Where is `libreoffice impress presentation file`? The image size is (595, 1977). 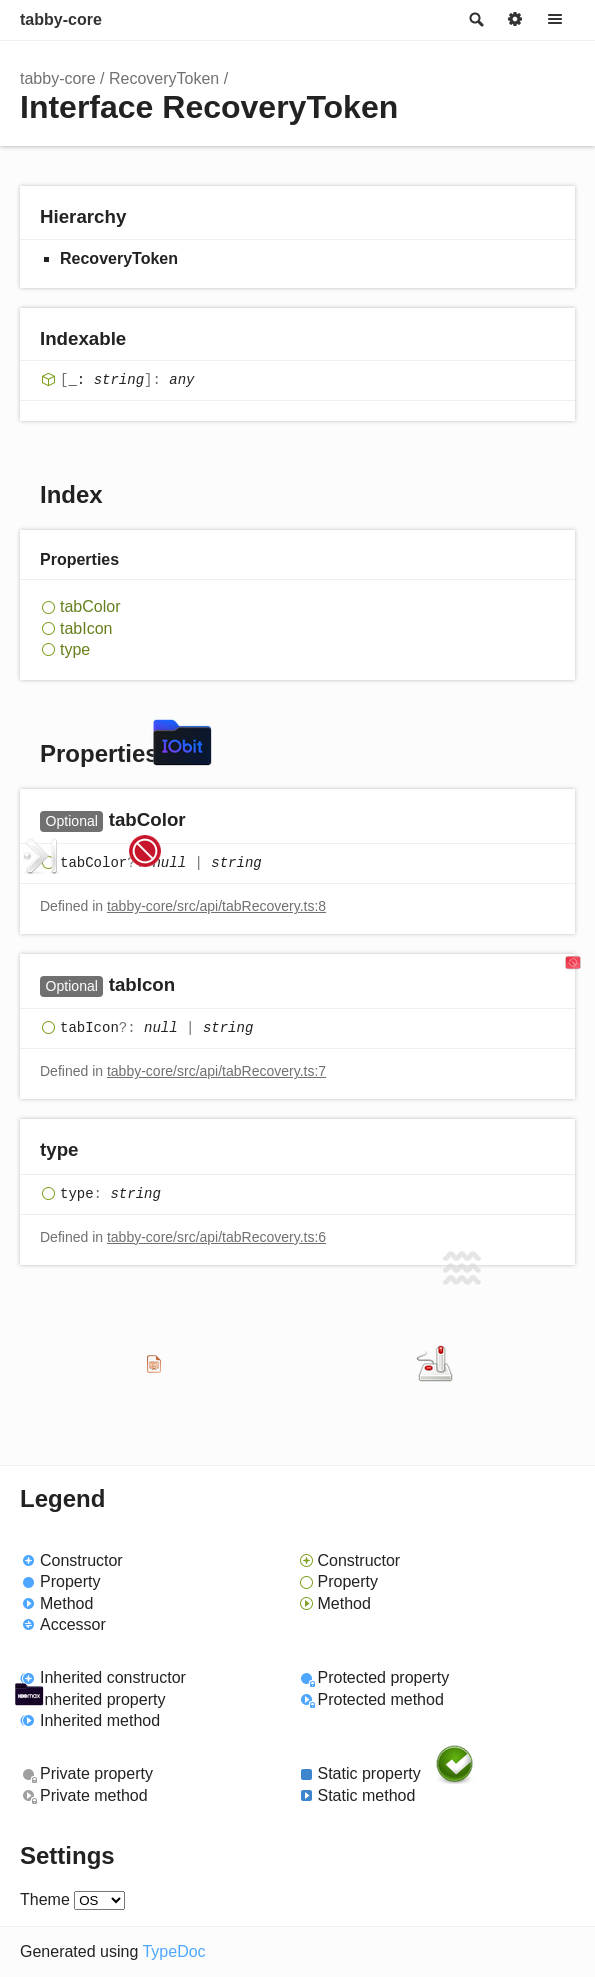 libreoffice impress presentation file is located at coordinates (154, 1364).